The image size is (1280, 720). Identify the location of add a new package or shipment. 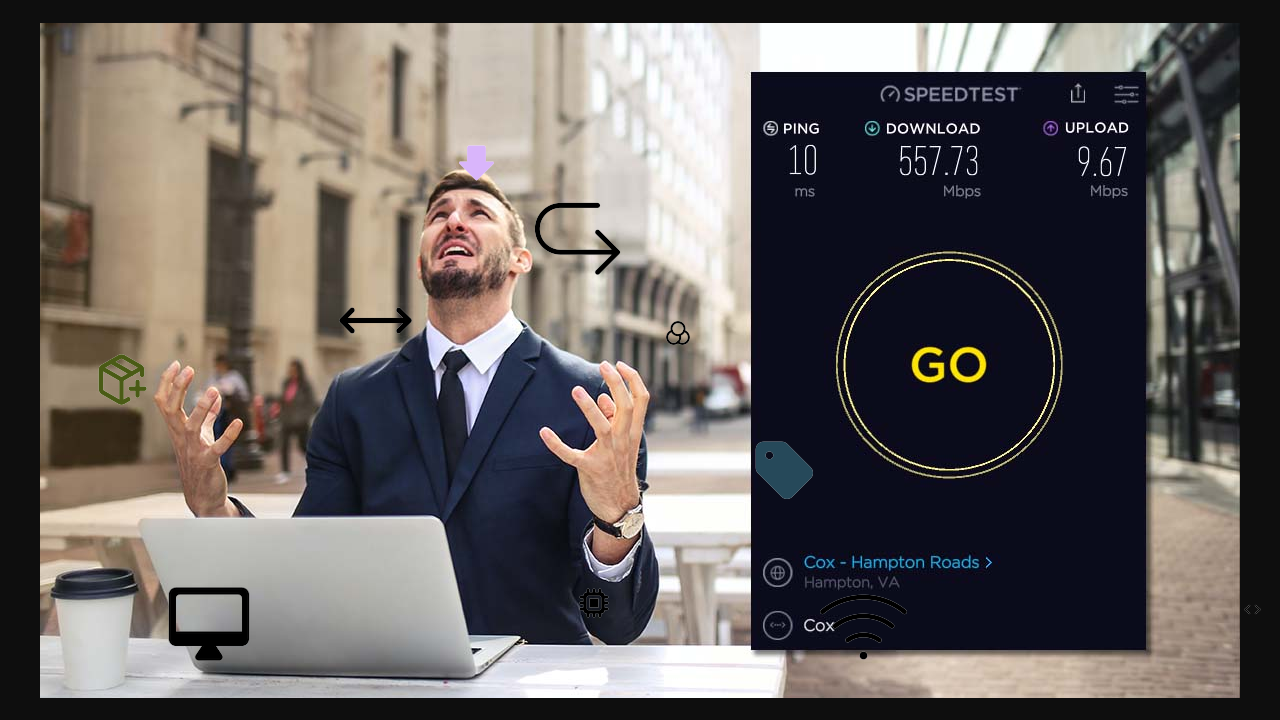
(121, 379).